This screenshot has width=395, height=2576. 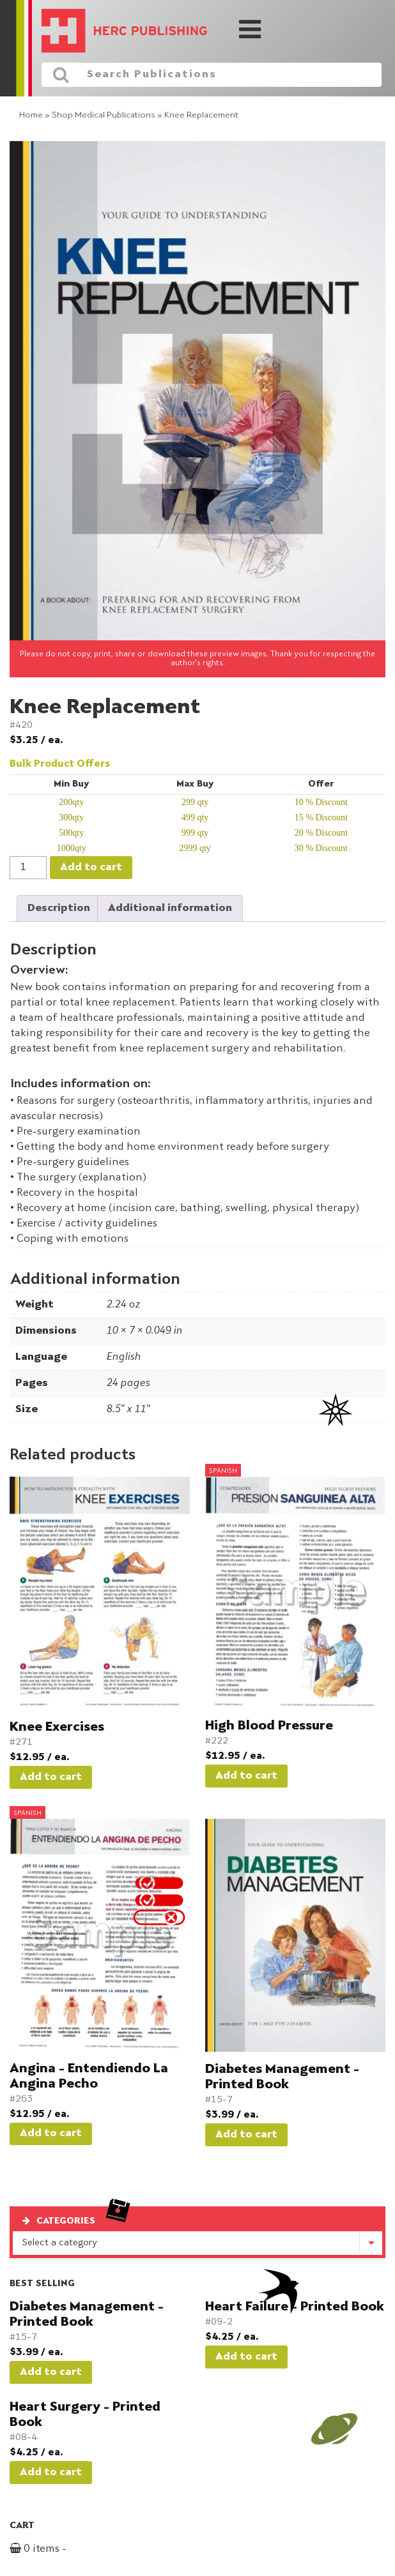 I want to click on save your current progress, so click(x=118, y=2210).